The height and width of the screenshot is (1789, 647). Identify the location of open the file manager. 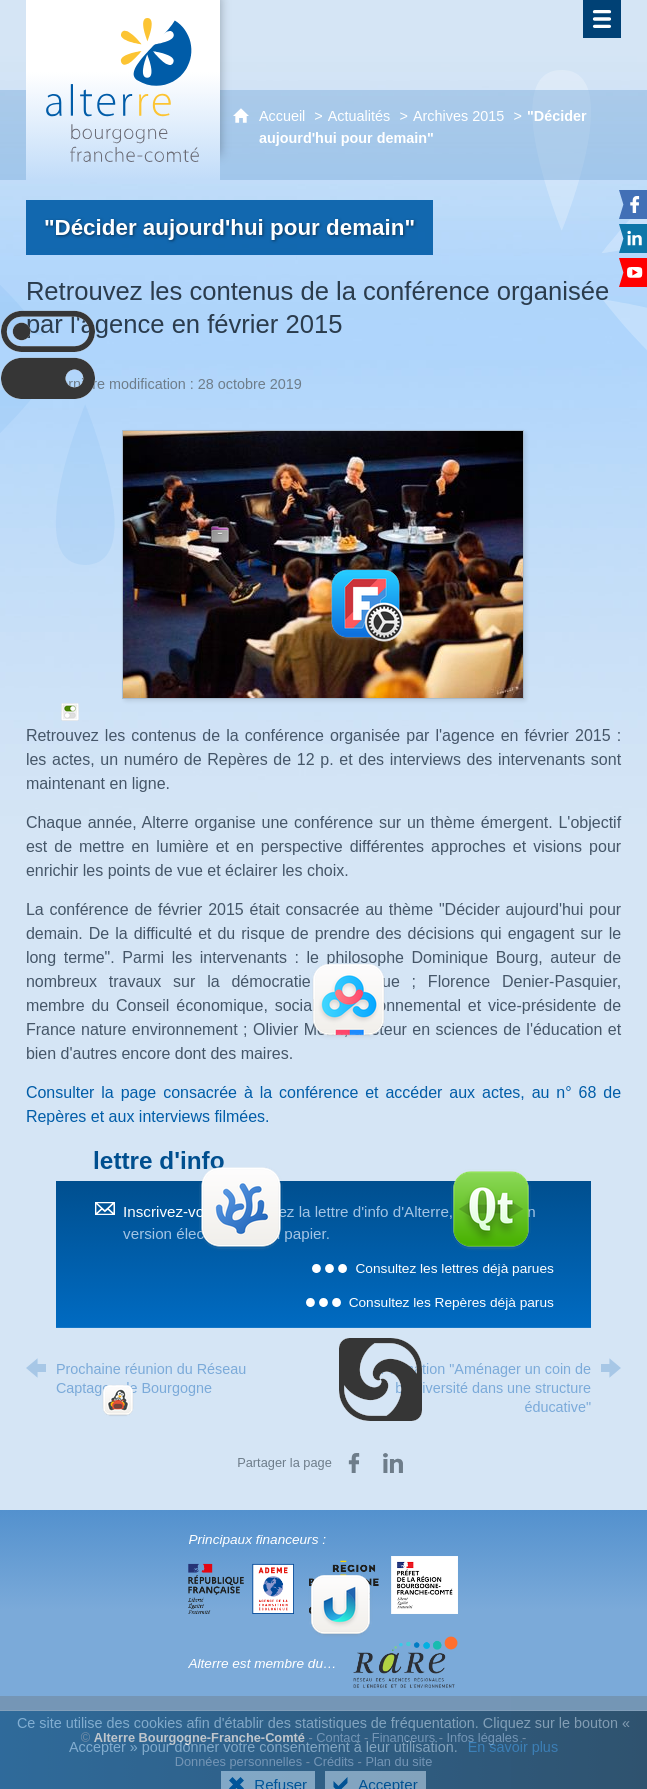
(220, 534).